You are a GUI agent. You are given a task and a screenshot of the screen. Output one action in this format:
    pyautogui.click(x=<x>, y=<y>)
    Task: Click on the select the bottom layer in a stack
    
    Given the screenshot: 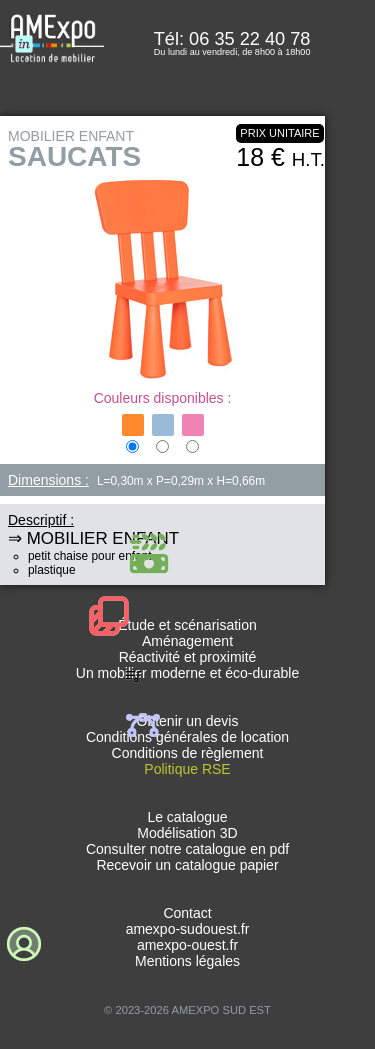 What is the action you would take?
    pyautogui.click(x=109, y=616)
    